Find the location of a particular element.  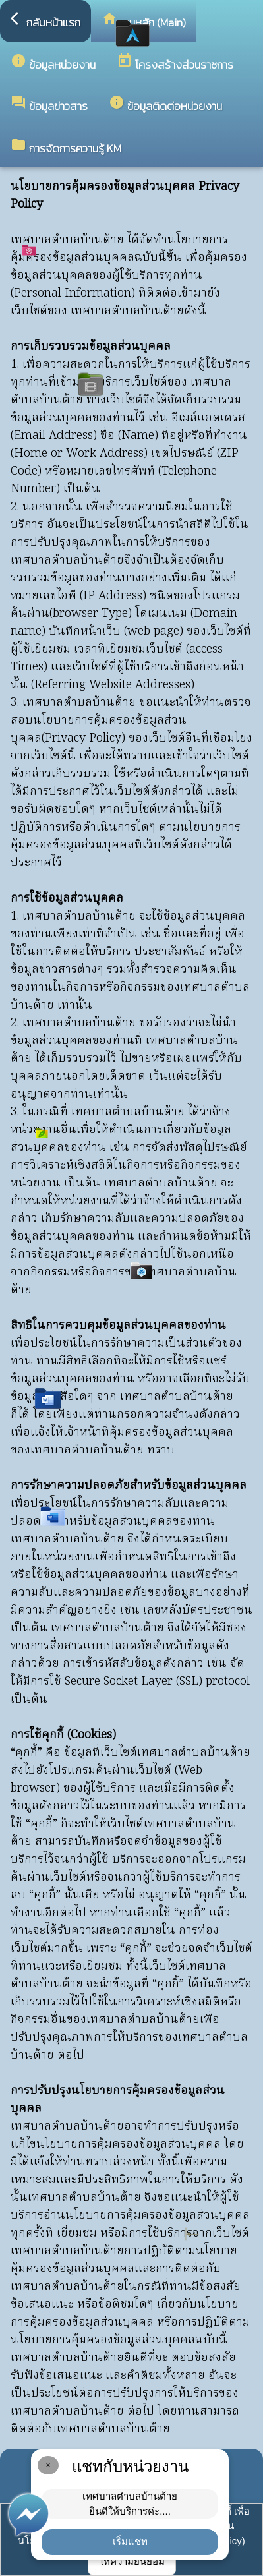

open folder containing Microsoft Word documents is located at coordinates (53, 1517).